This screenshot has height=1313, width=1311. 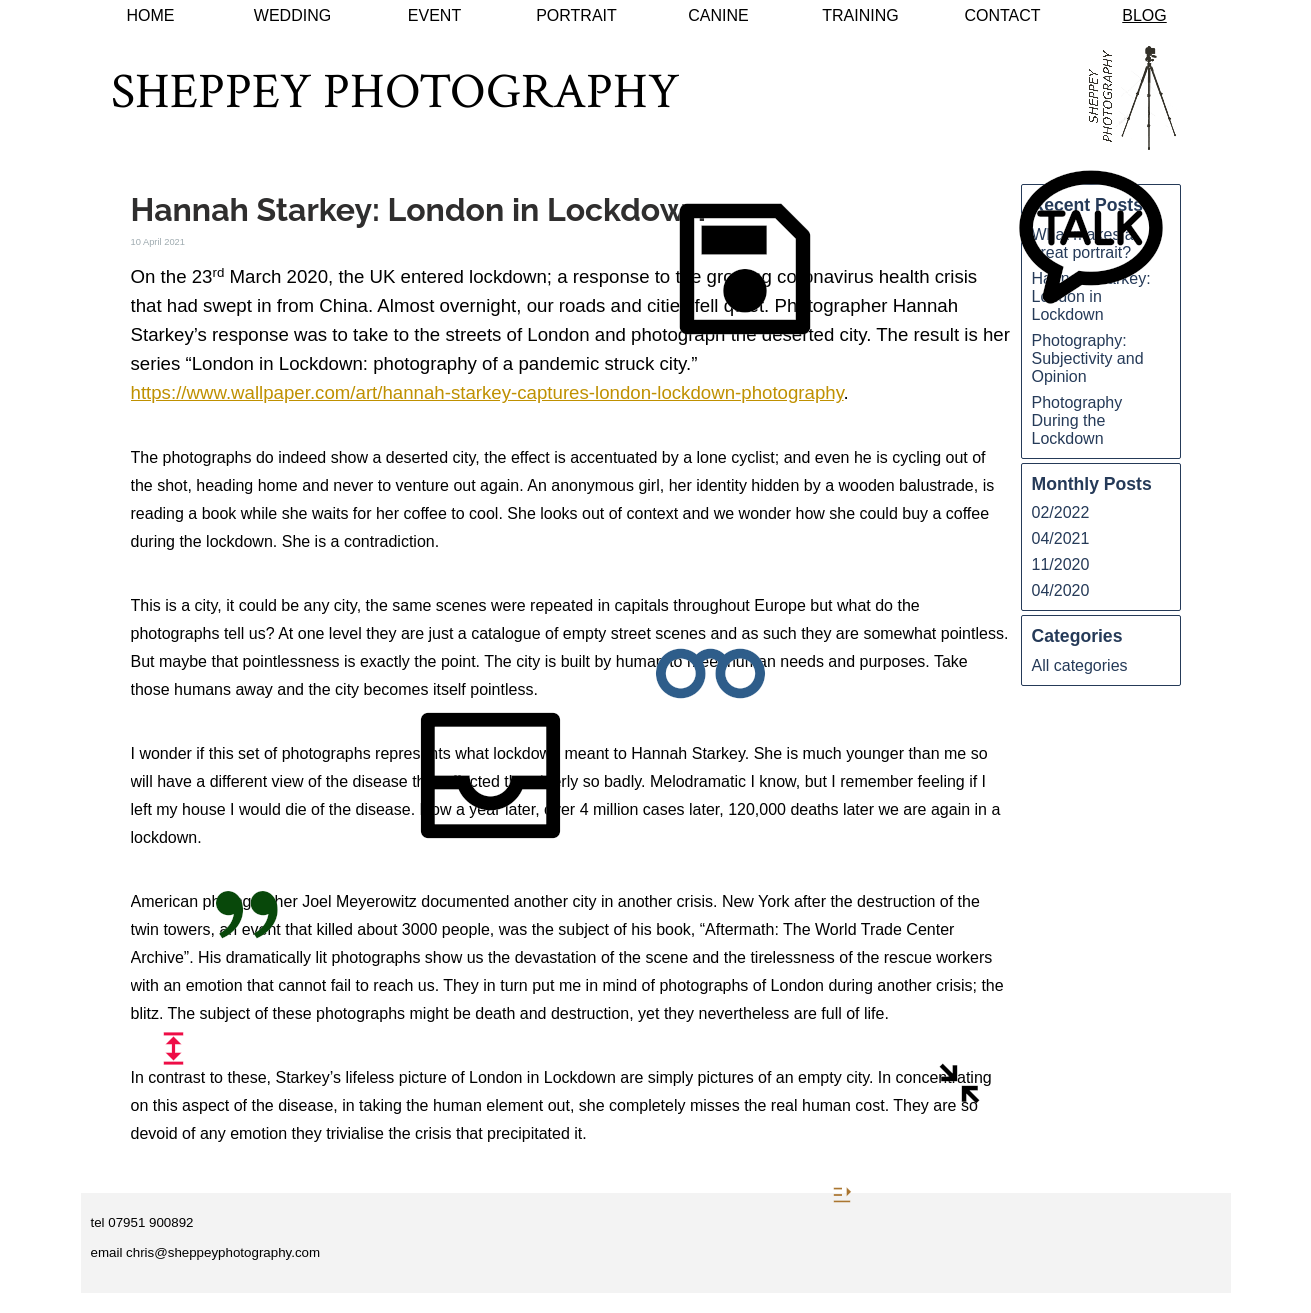 What do you see at coordinates (1091, 232) in the screenshot?
I see `open KakaoTalk messenger` at bounding box center [1091, 232].